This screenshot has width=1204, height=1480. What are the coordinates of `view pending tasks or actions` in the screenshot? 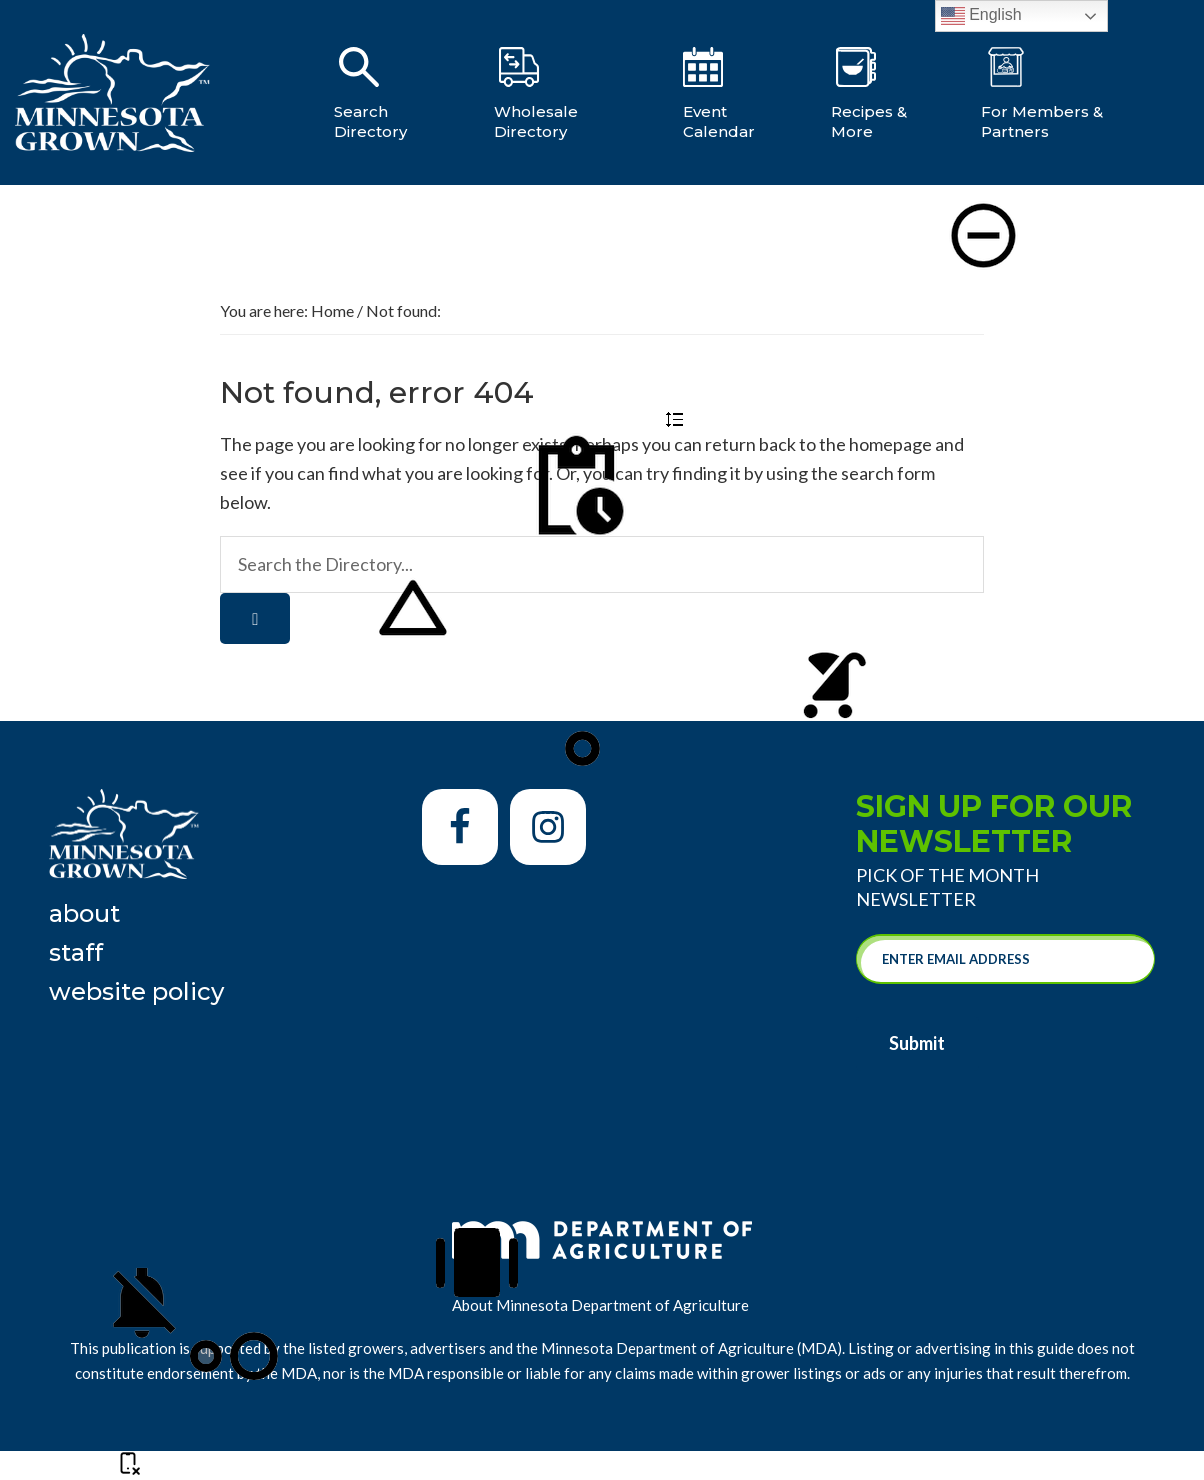 It's located at (576, 487).